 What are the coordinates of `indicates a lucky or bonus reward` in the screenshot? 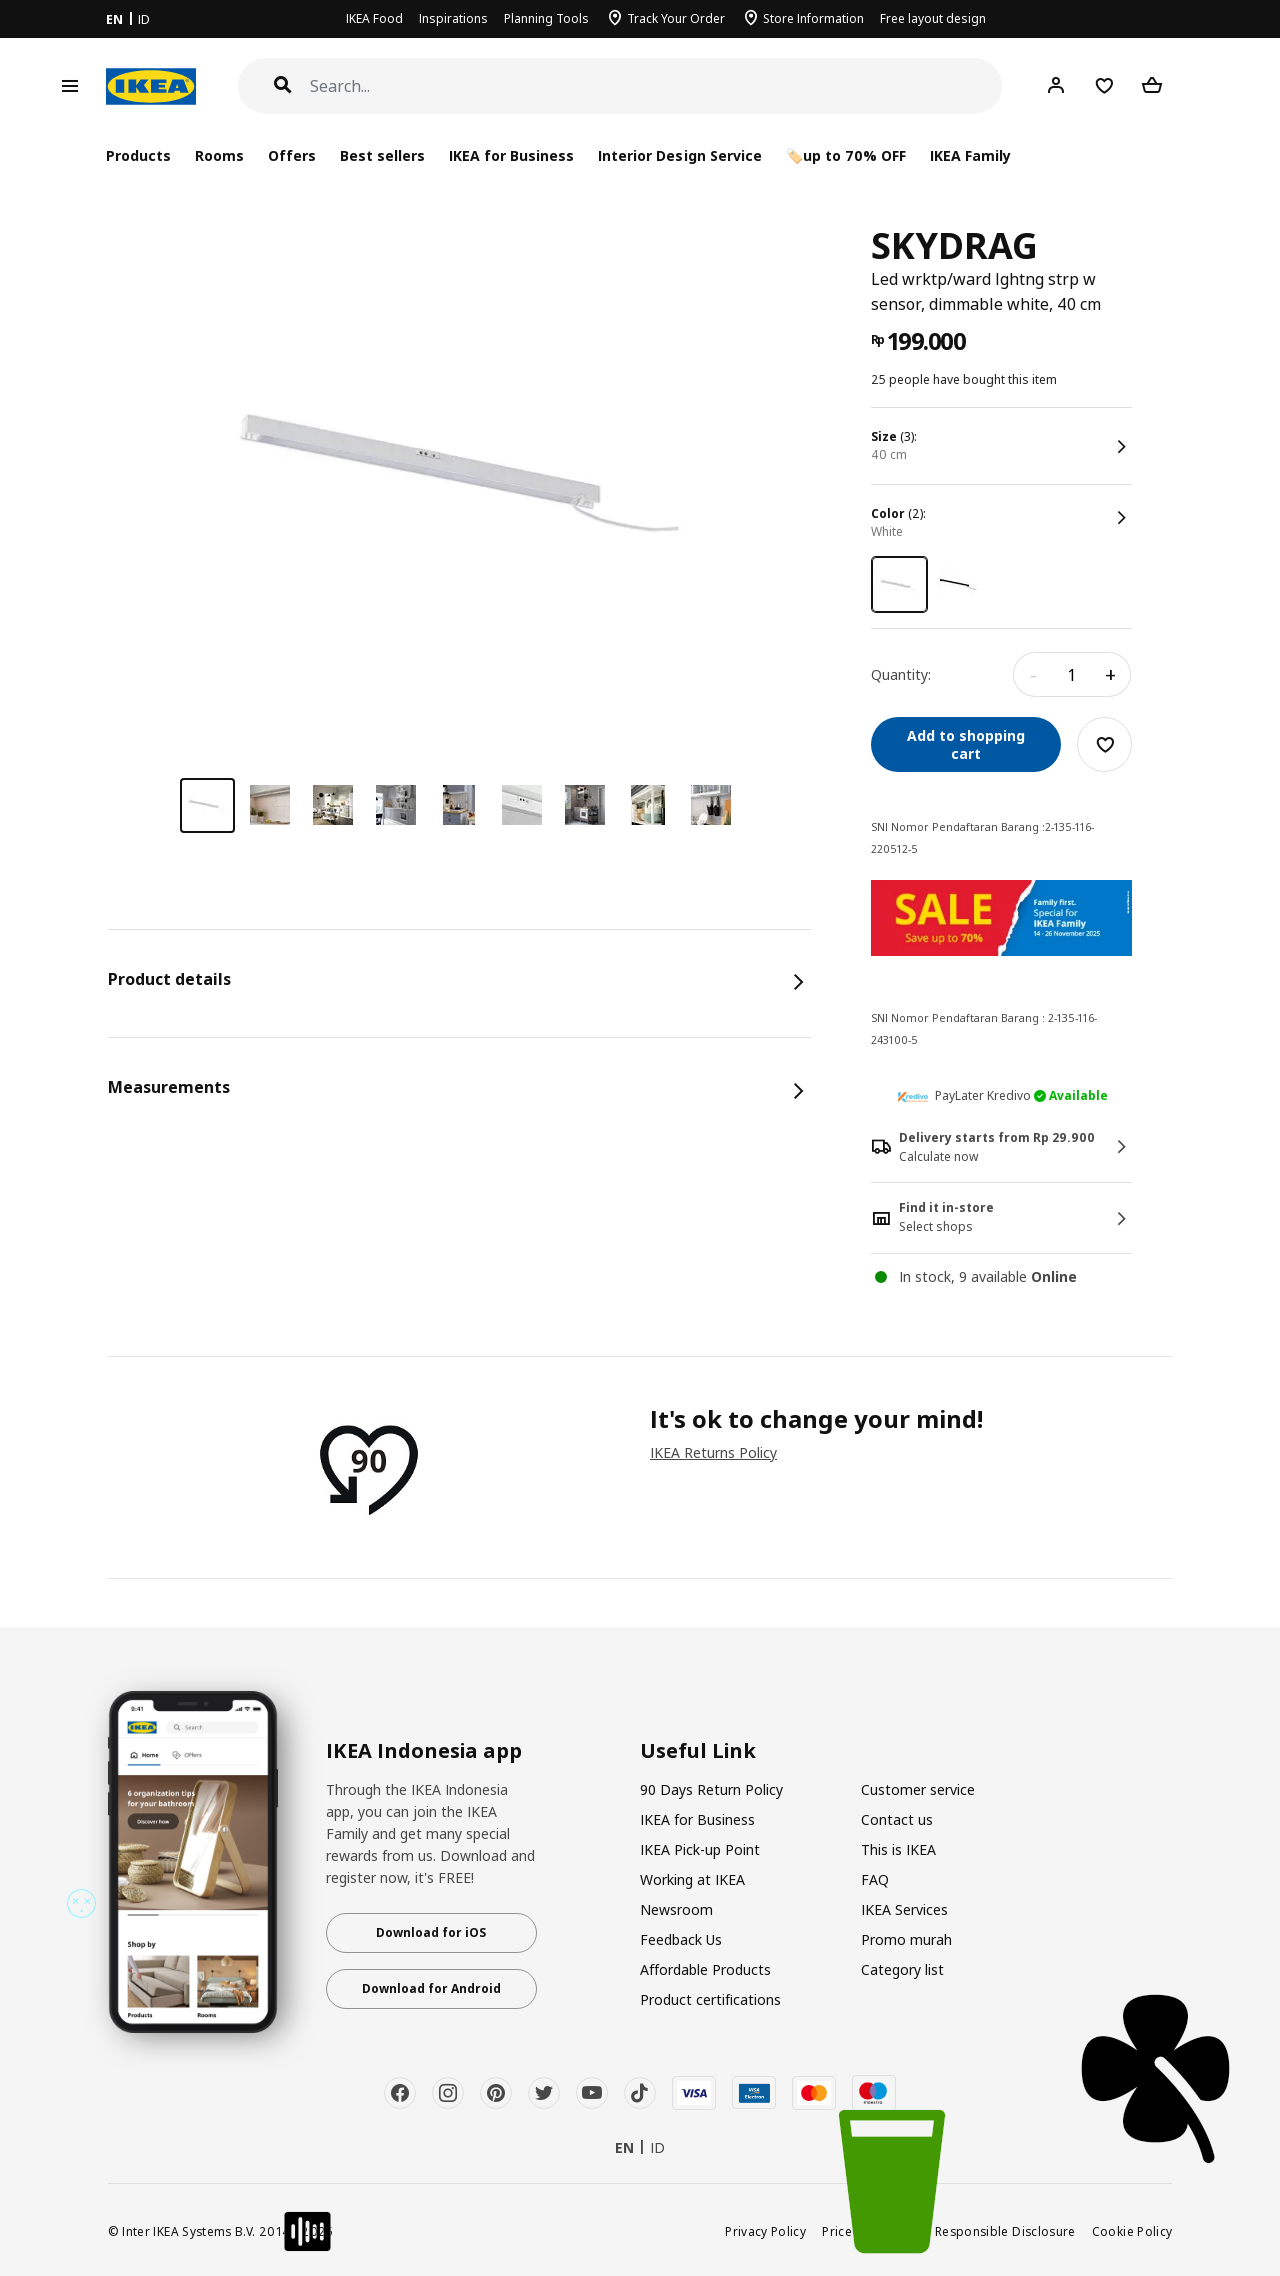 It's located at (1155, 2074).